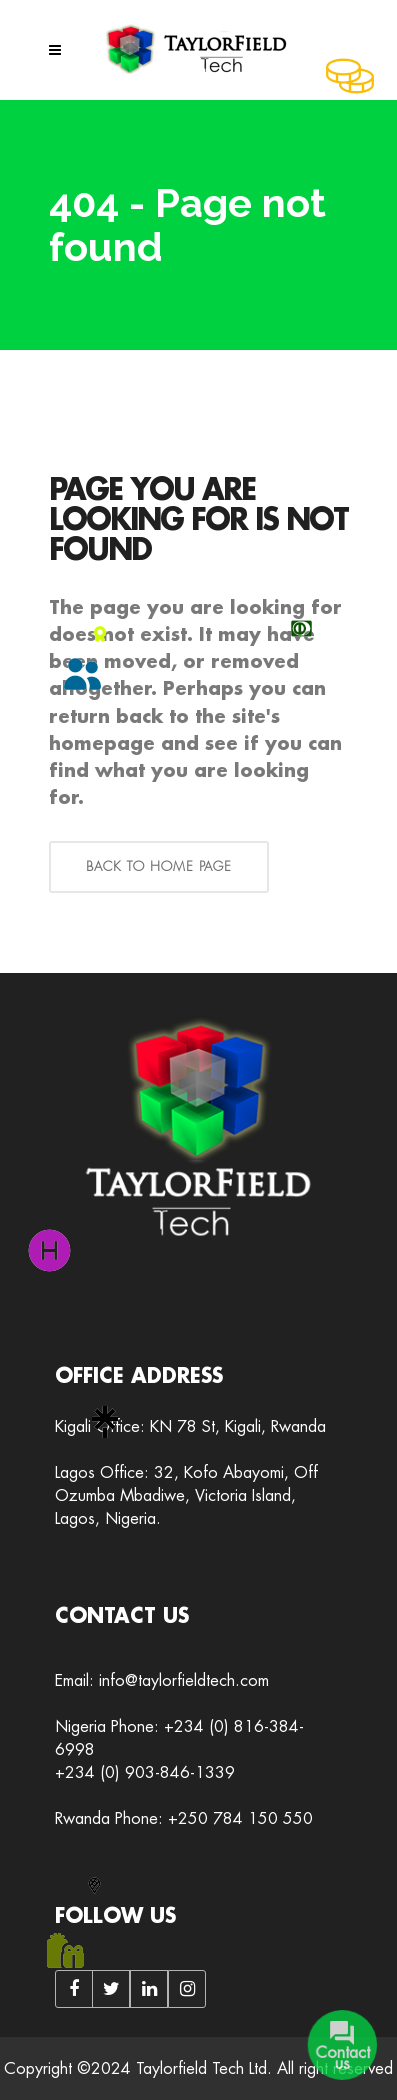 Image resolution: width=397 pixels, height=2100 pixels. What do you see at coordinates (100, 634) in the screenshot?
I see `view achievements or awards` at bounding box center [100, 634].